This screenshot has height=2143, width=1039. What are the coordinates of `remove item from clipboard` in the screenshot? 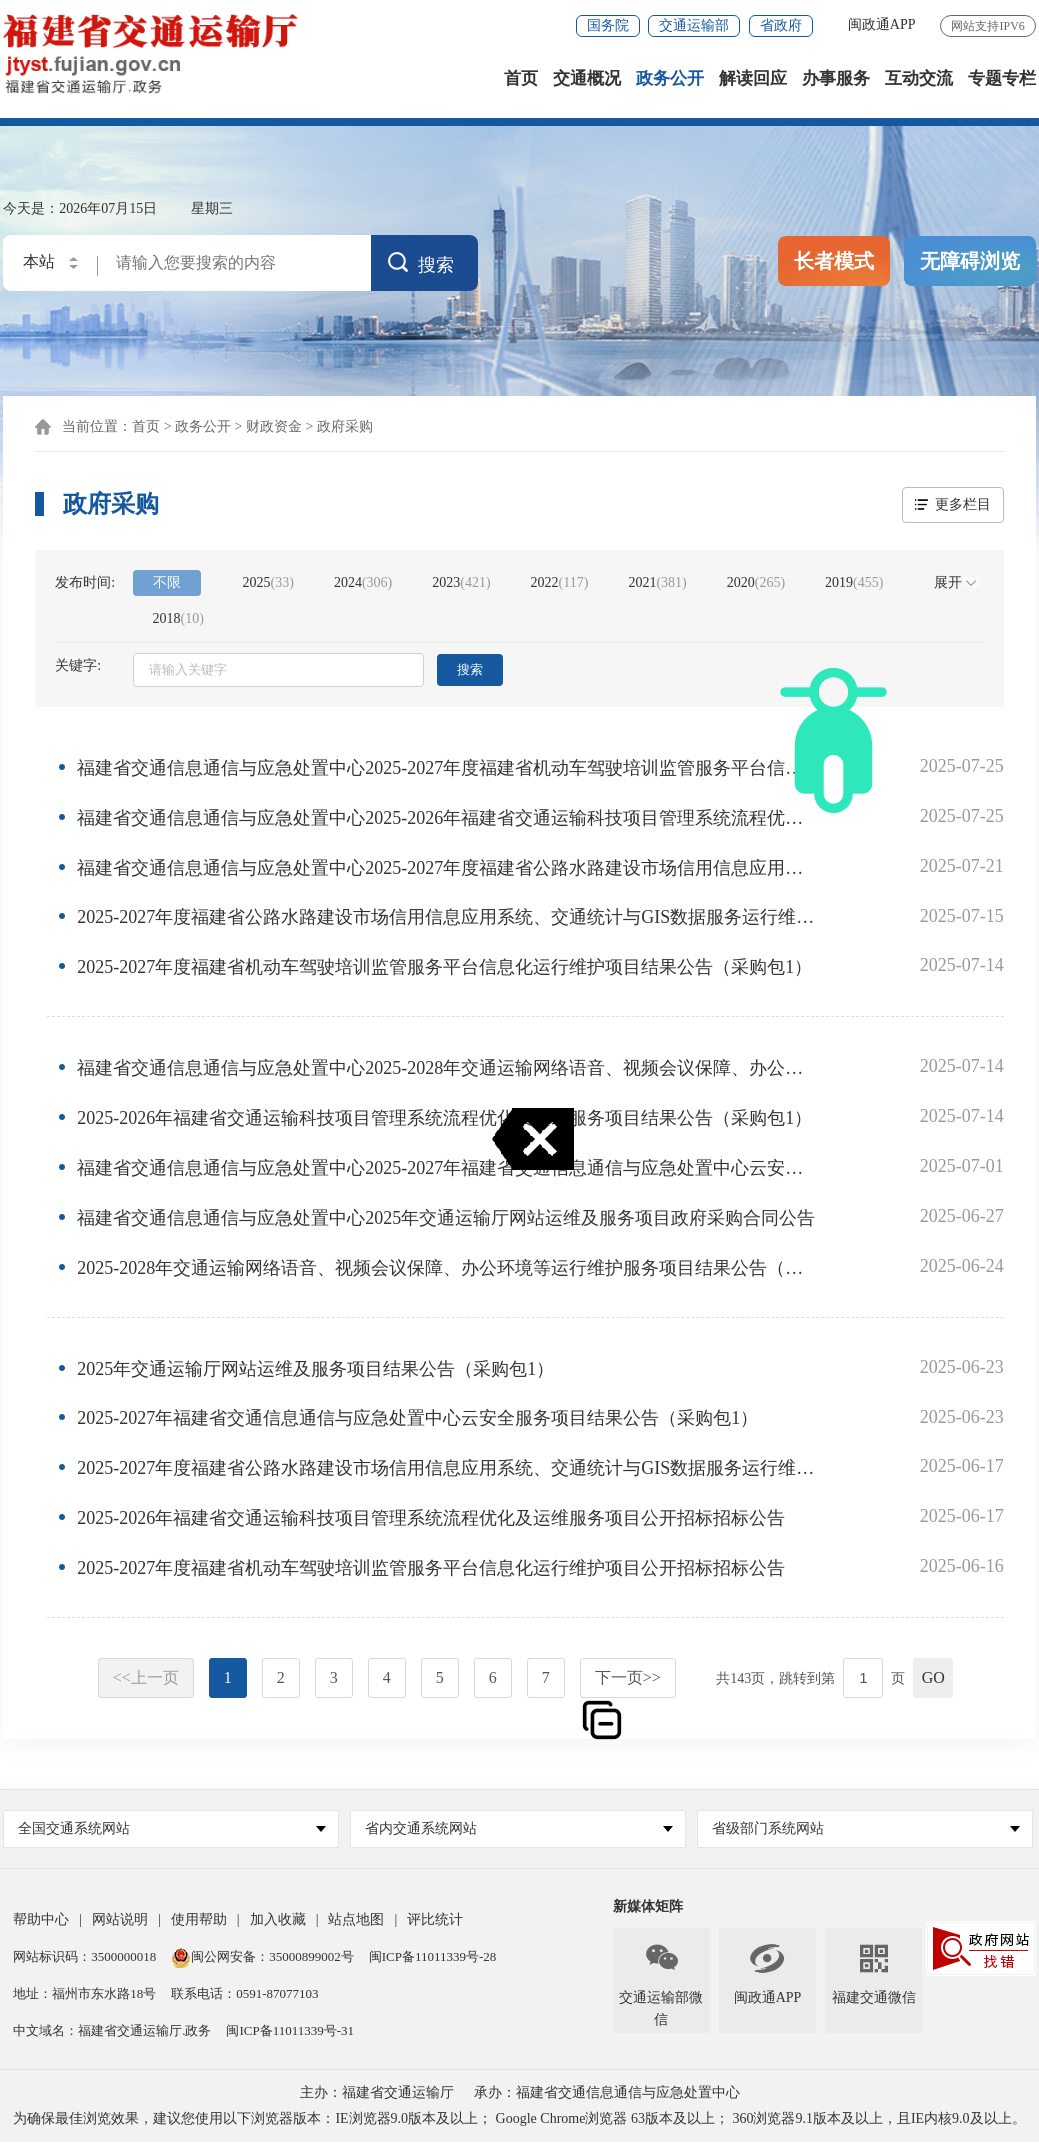 It's located at (602, 1720).